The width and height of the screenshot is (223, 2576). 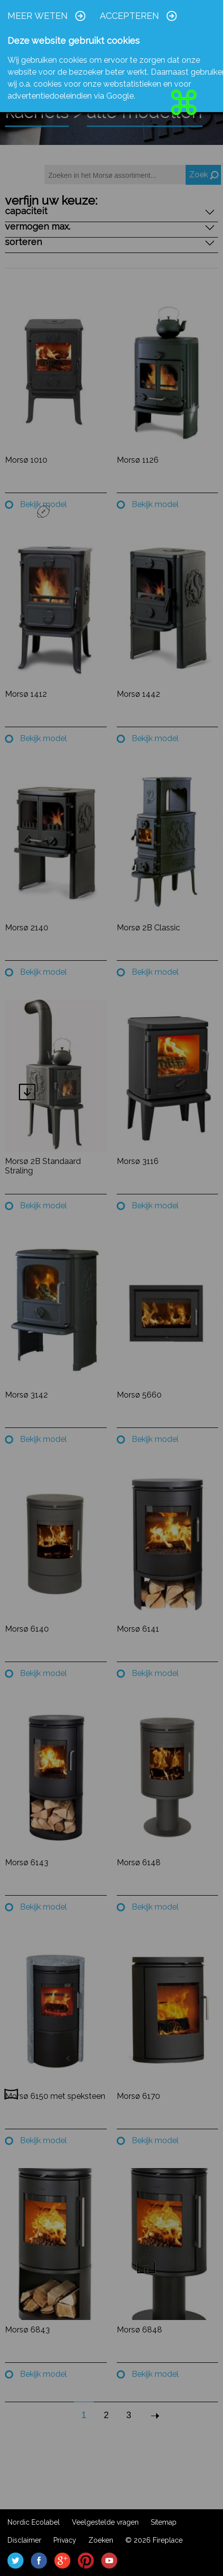 I want to click on switch to horizontal panorama mode, so click(x=11, y=2094).